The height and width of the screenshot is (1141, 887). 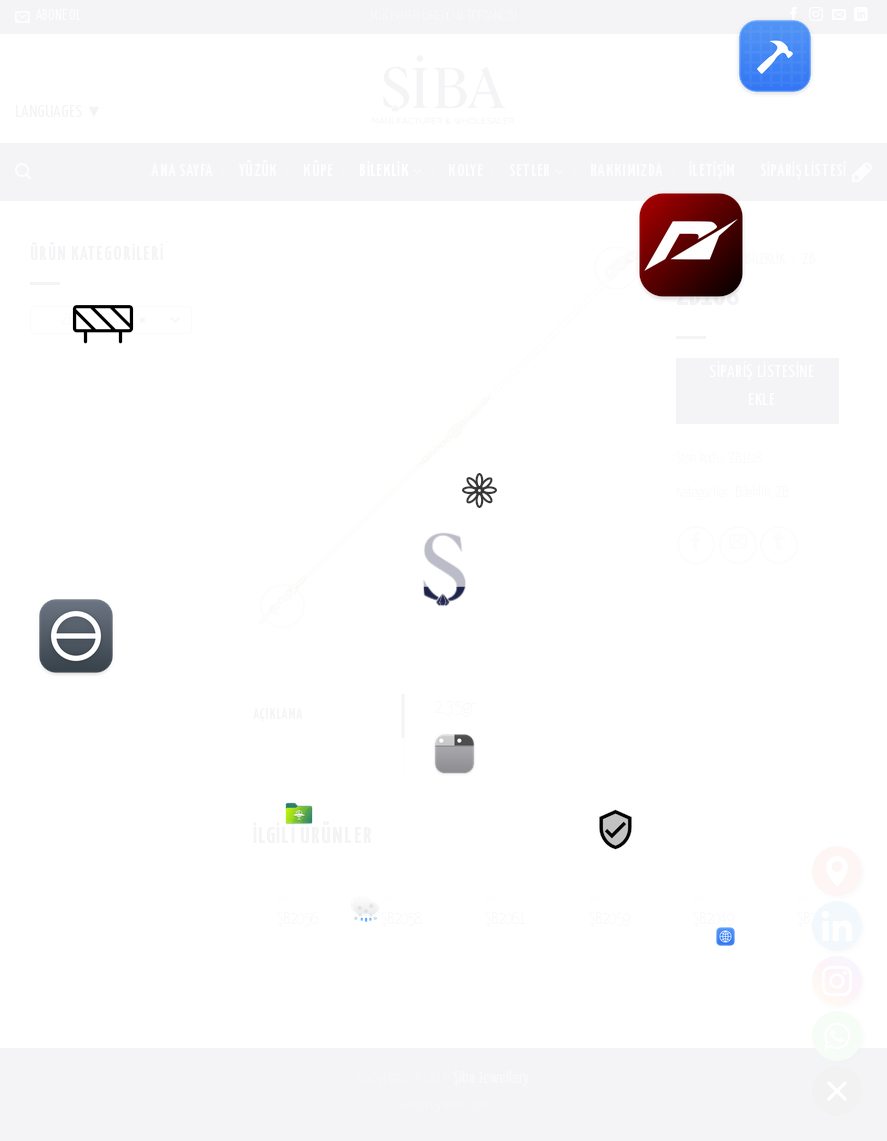 I want to click on open developer tools or IDE, so click(x=775, y=56).